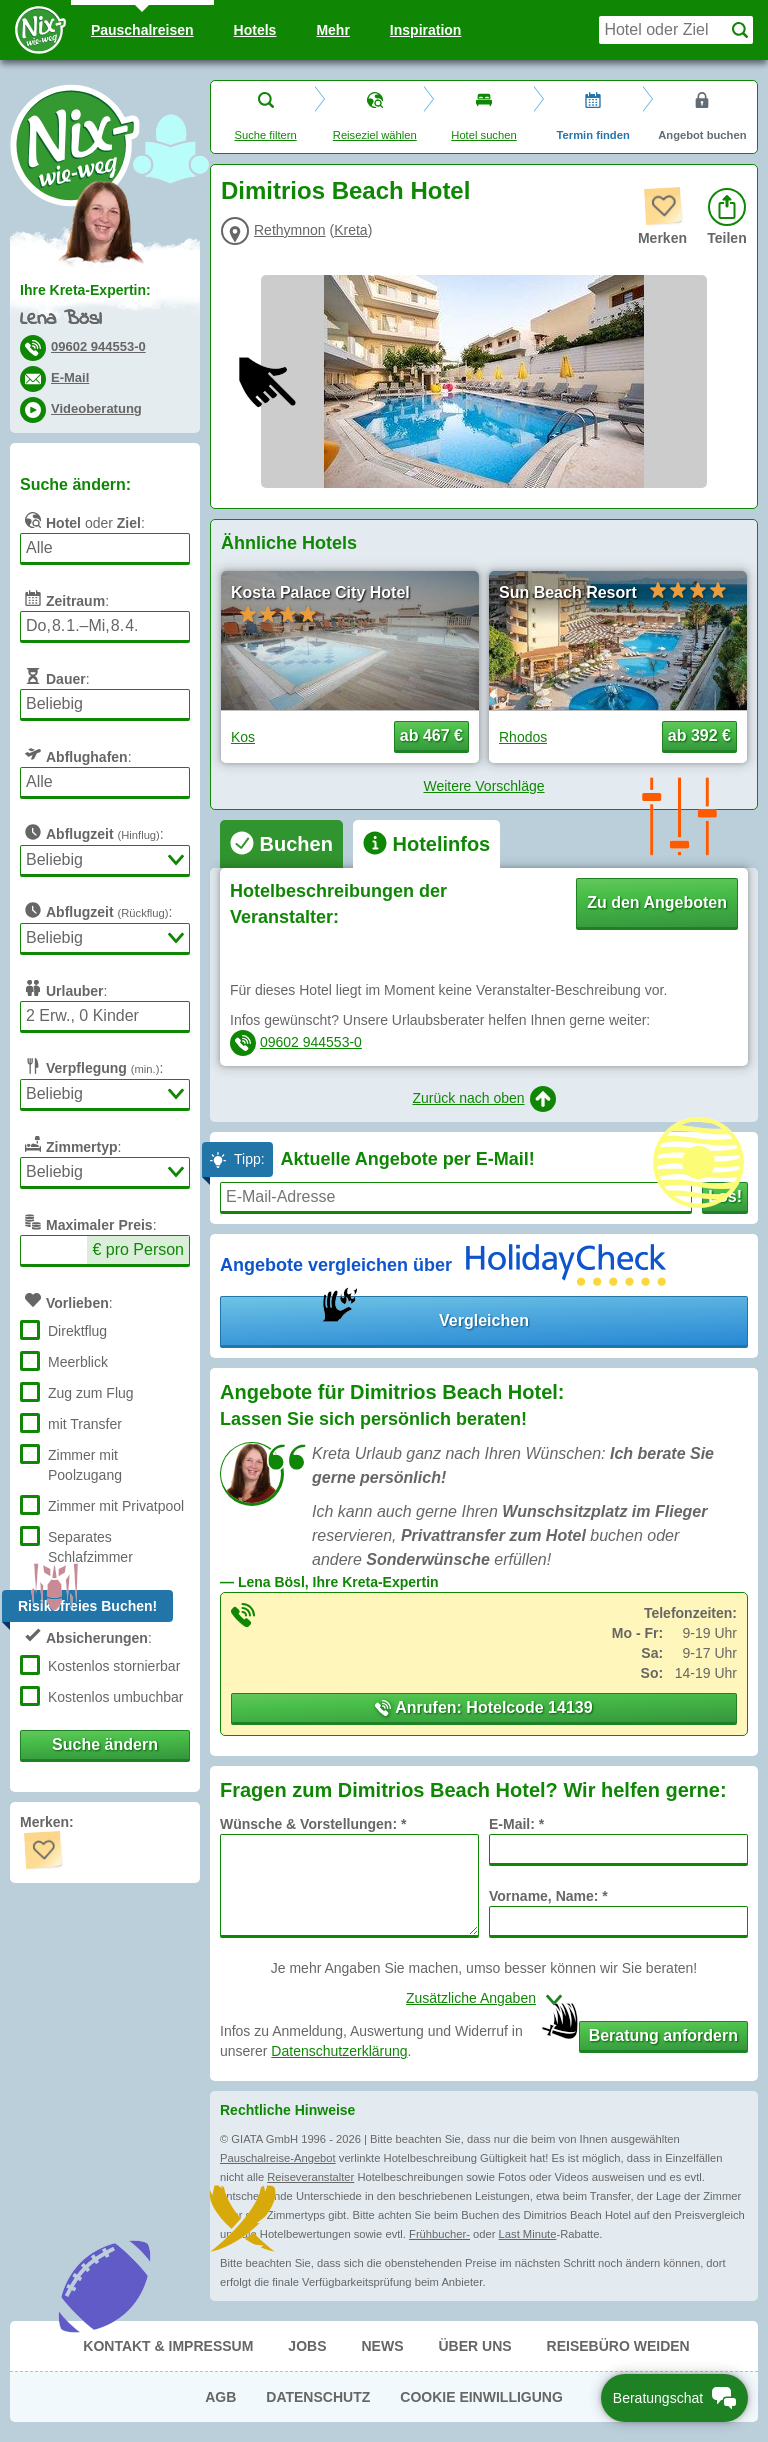  What do you see at coordinates (171, 149) in the screenshot?
I see `open reading mode or e-reader` at bounding box center [171, 149].